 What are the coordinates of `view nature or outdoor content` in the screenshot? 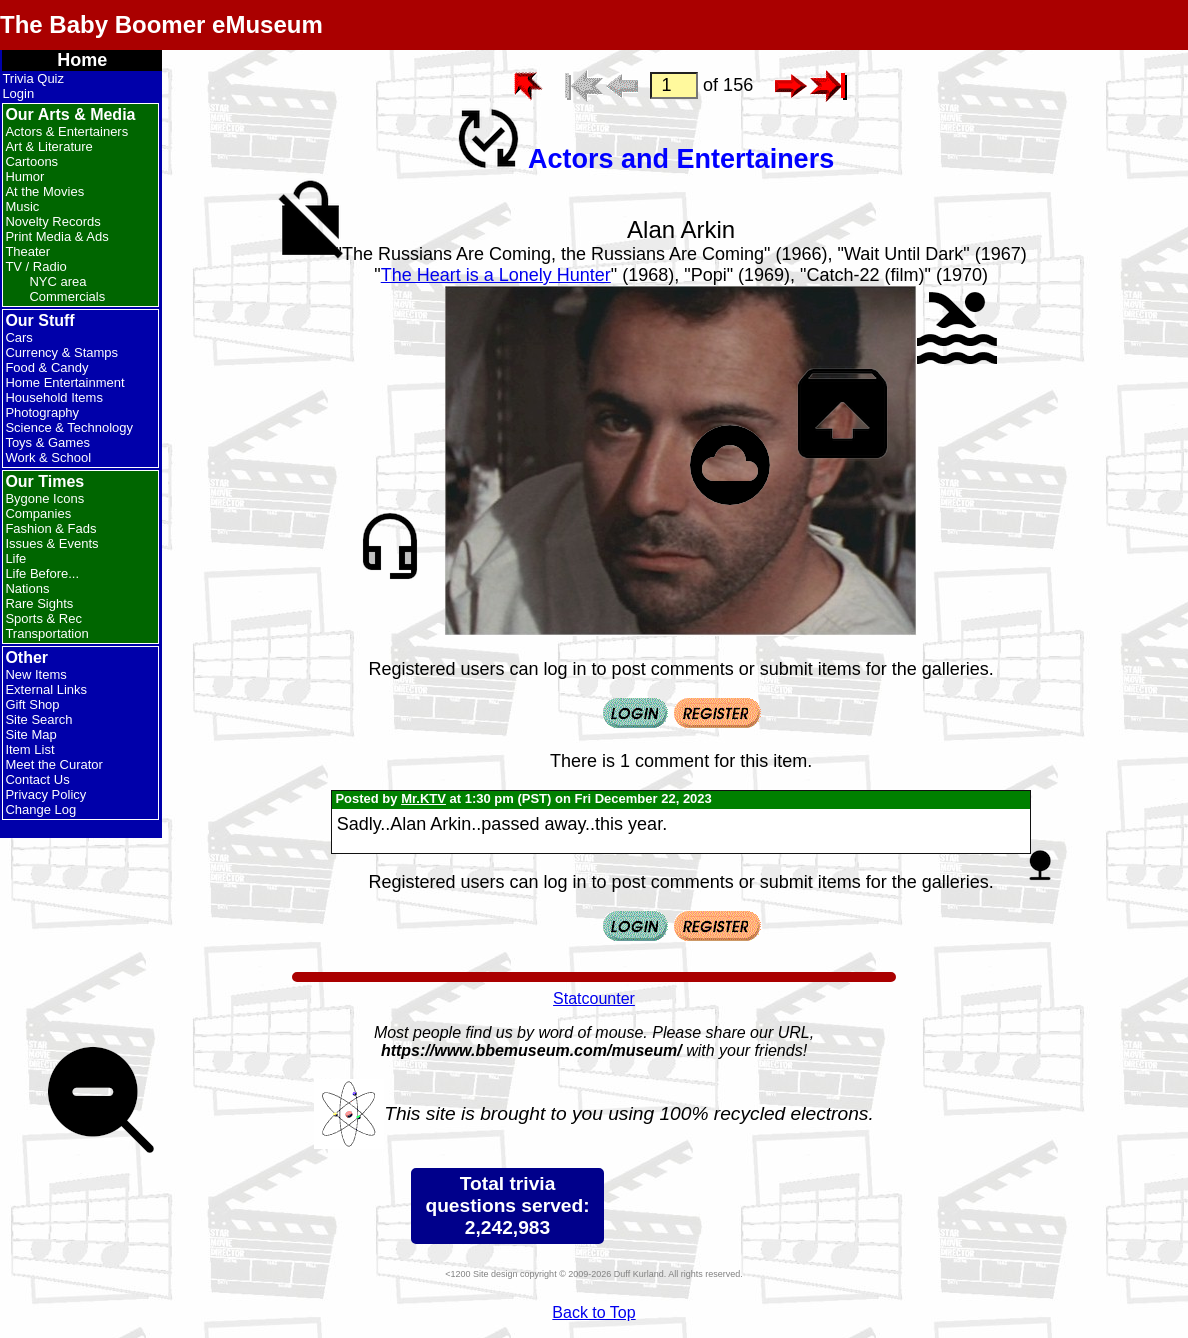 It's located at (1040, 865).